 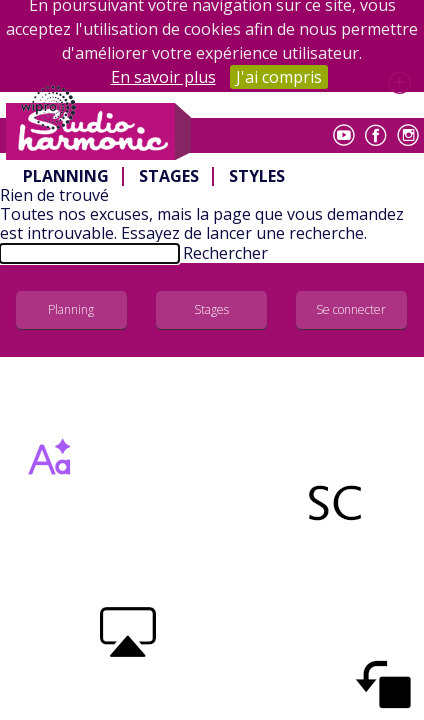 What do you see at coordinates (384, 684) in the screenshot?
I see `rotate object counterclockwise` at bounding box center [384, 684].